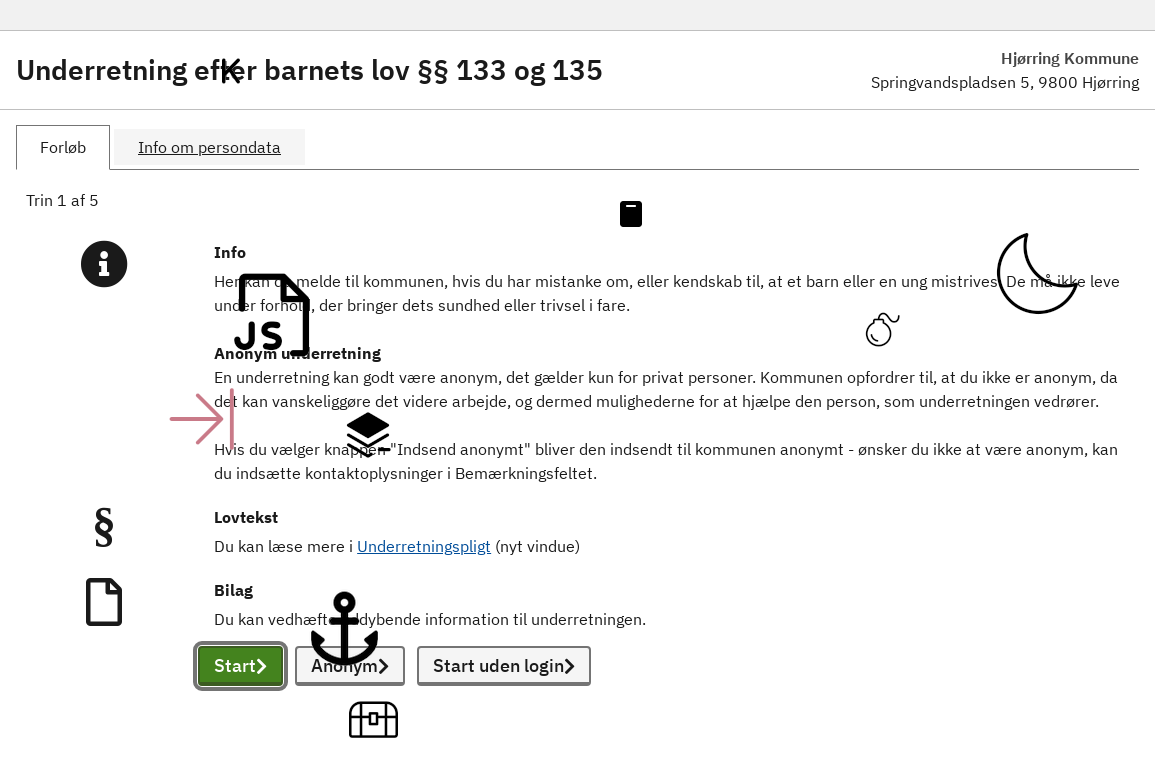  Describe the element at coordinates (631, 214) in the screenshot. I see `tablet device with speaker` at that location.